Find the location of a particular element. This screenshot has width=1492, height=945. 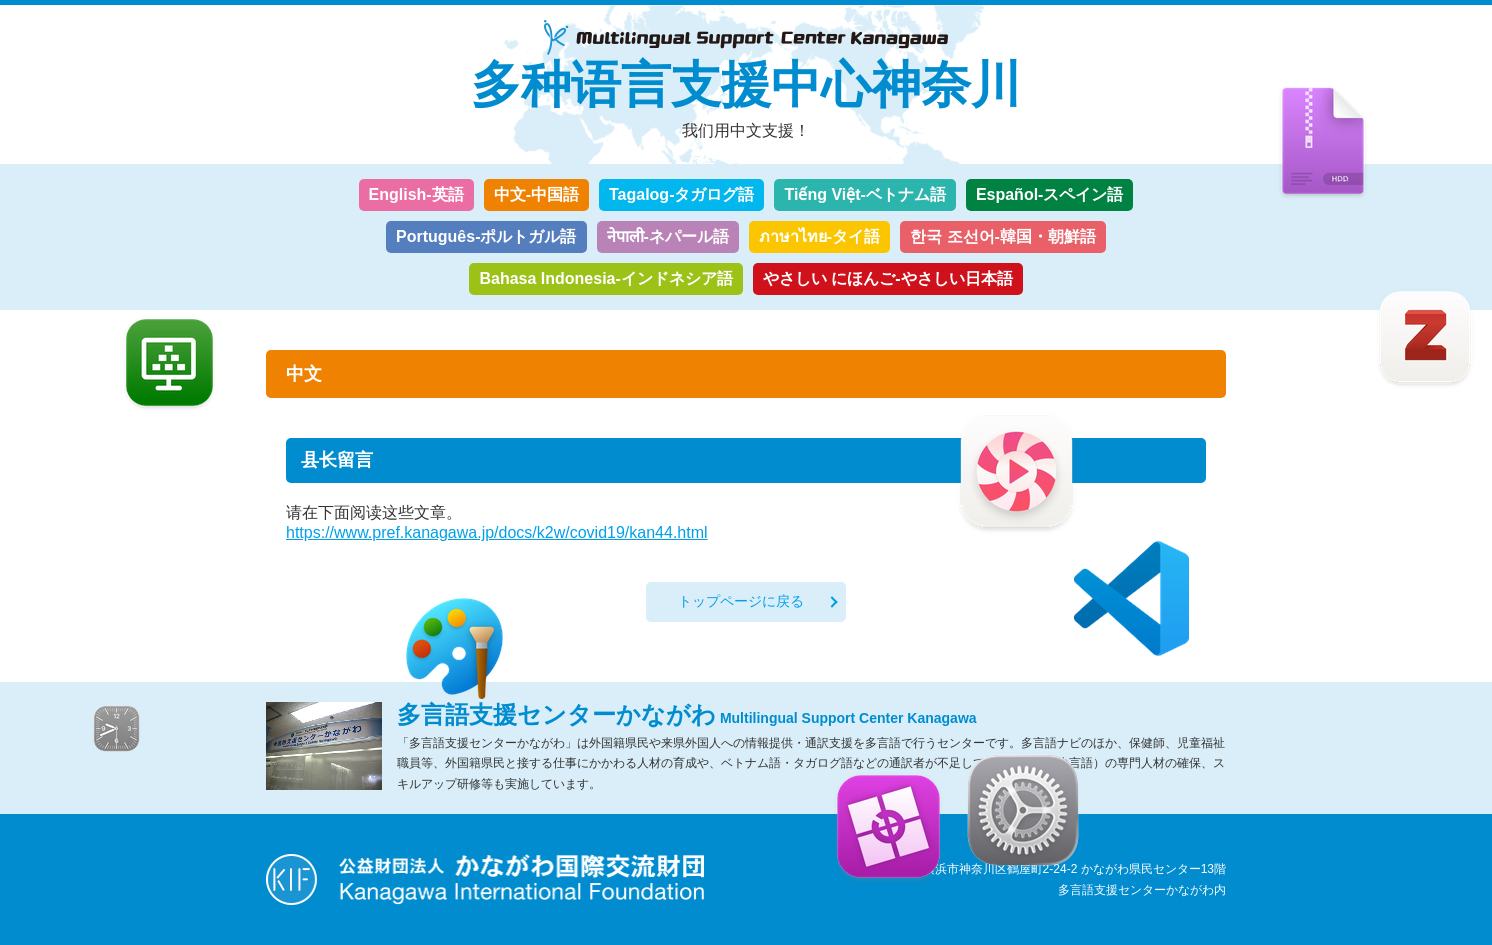

open zotero reference manager is located at coordinates (1425, 337).